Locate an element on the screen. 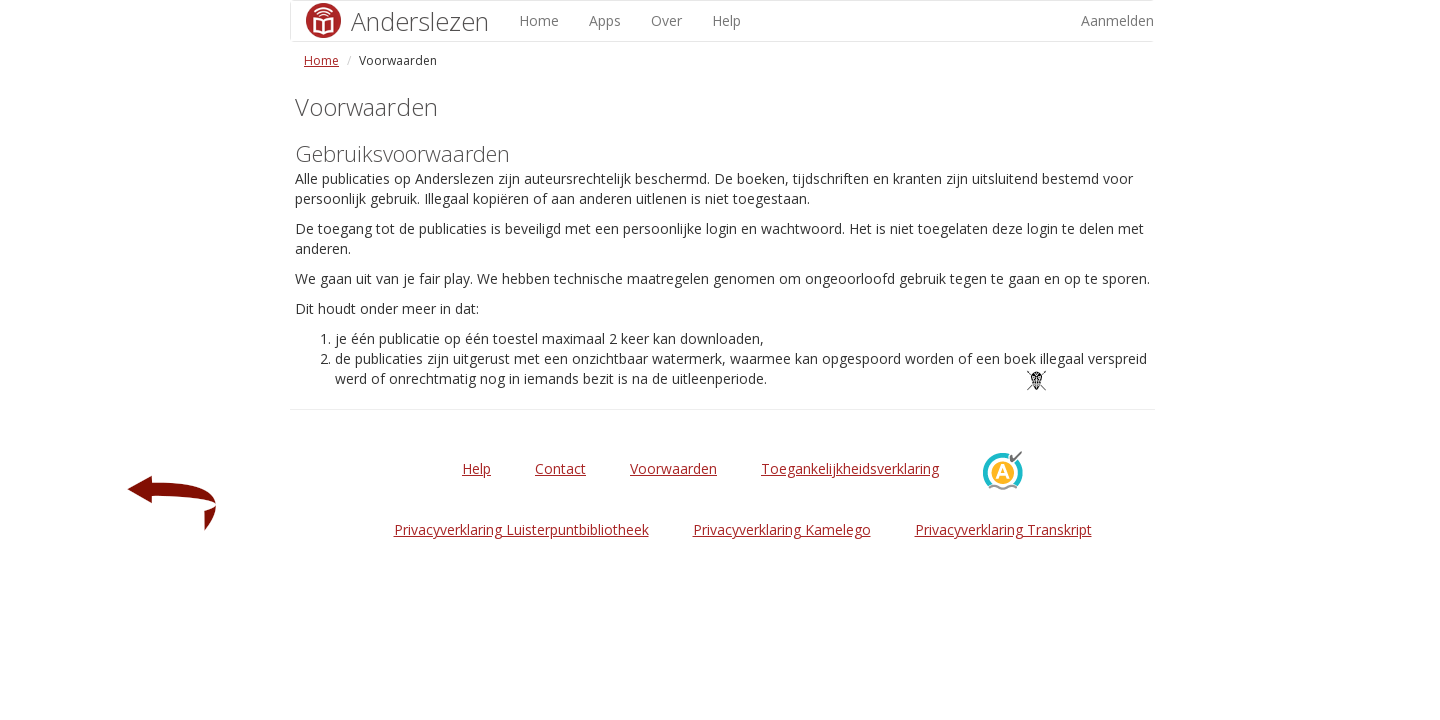  tribal or warrior faction emblem in a game is located at coordinates (1036, 380).